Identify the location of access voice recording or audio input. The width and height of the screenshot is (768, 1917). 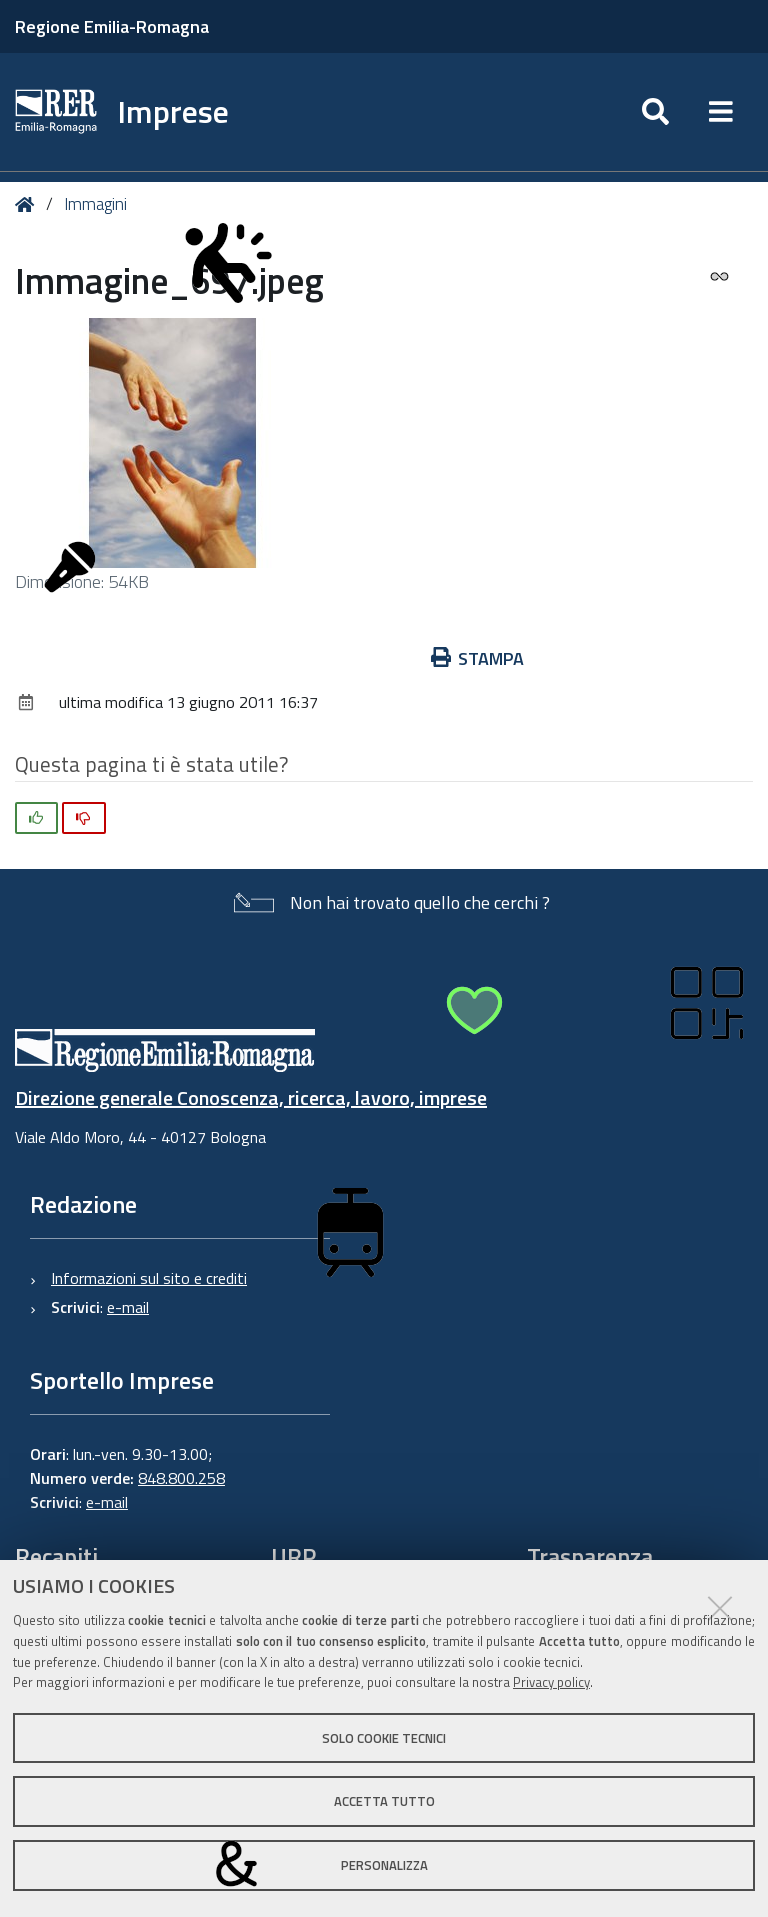
(69, 568).